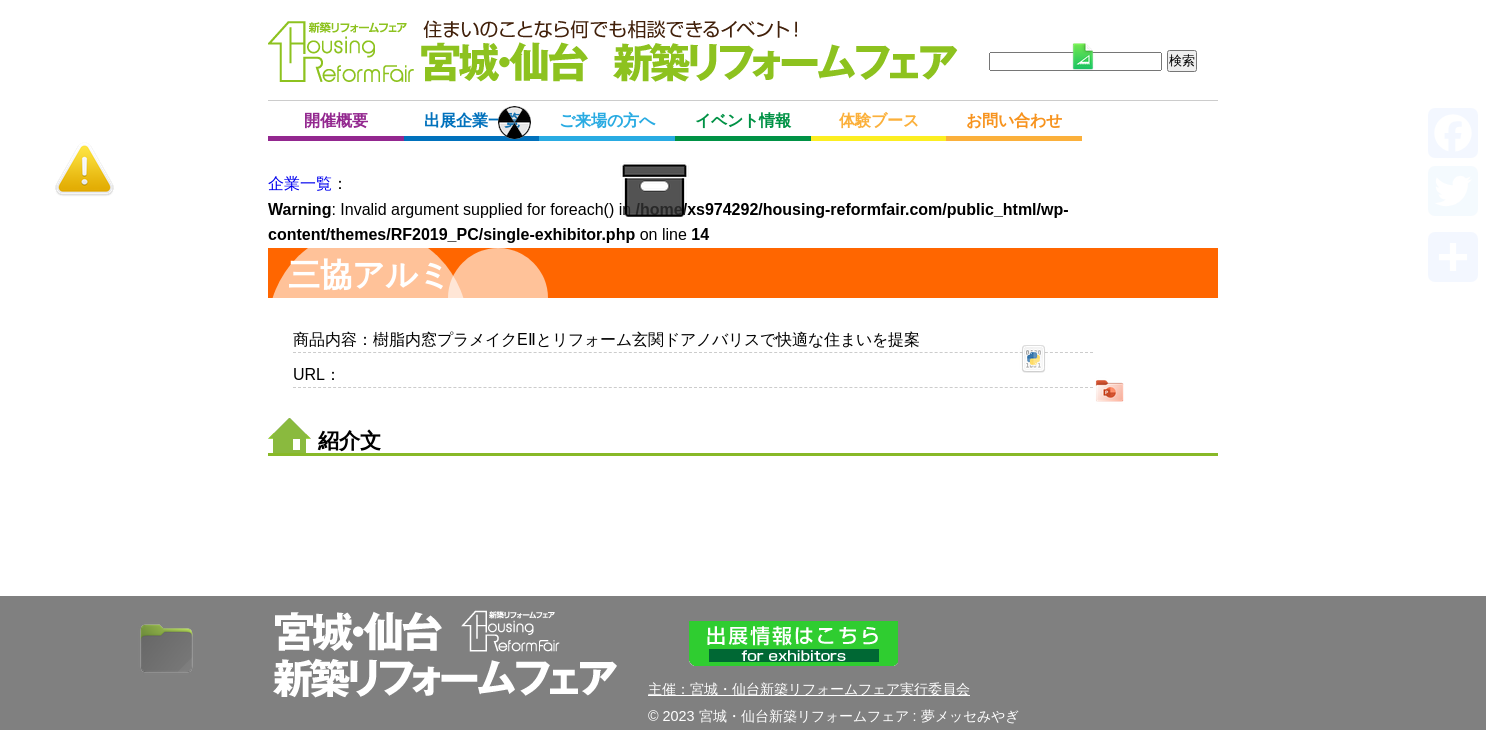 The width and height of the screenshot is (1486, 730). I want to click on view archived emails, so click(654, 189).